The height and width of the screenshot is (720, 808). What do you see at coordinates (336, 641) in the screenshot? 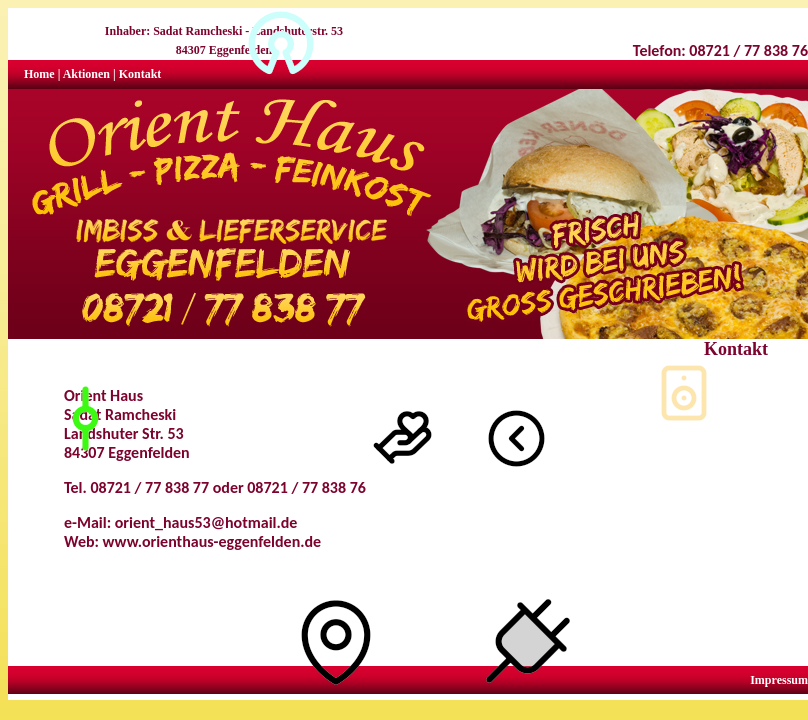
I see `view or set a location on the map` at bounding box center [336, 641].